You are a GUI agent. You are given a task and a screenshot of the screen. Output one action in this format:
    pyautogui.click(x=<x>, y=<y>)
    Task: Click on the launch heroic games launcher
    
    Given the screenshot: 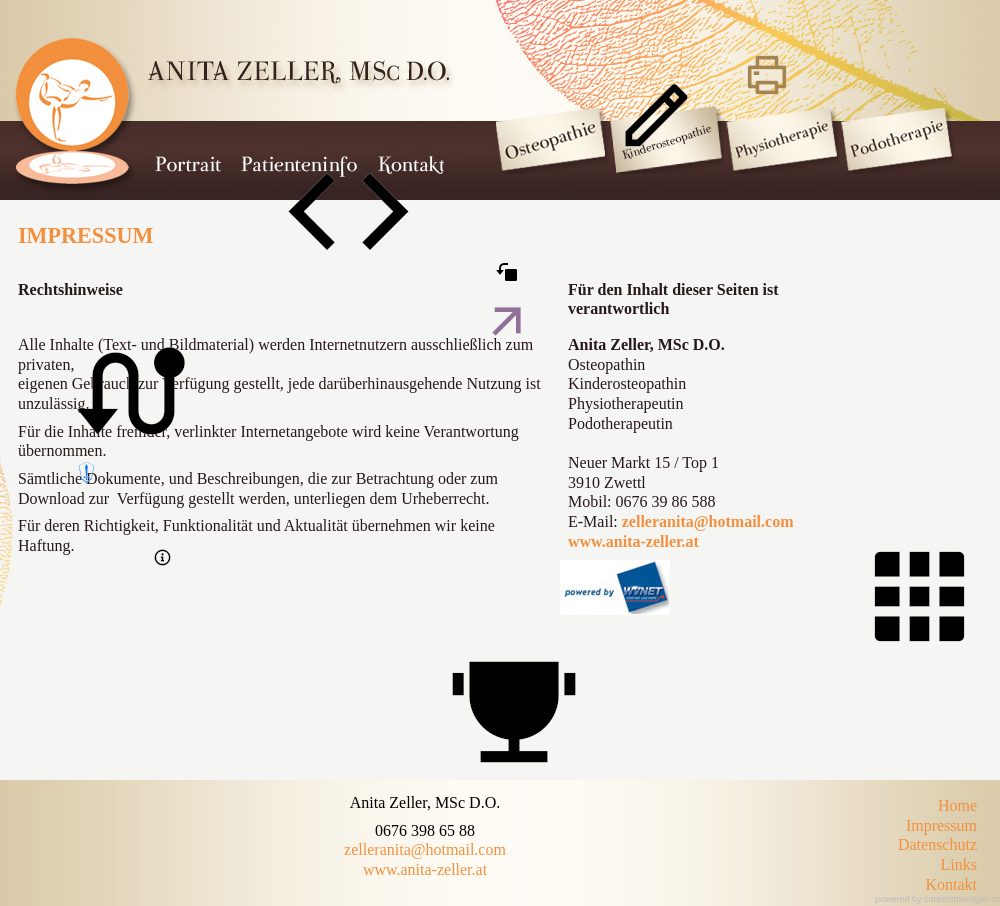 What is the action you would take?
    pyautogui.click(x=86, y=472)
    